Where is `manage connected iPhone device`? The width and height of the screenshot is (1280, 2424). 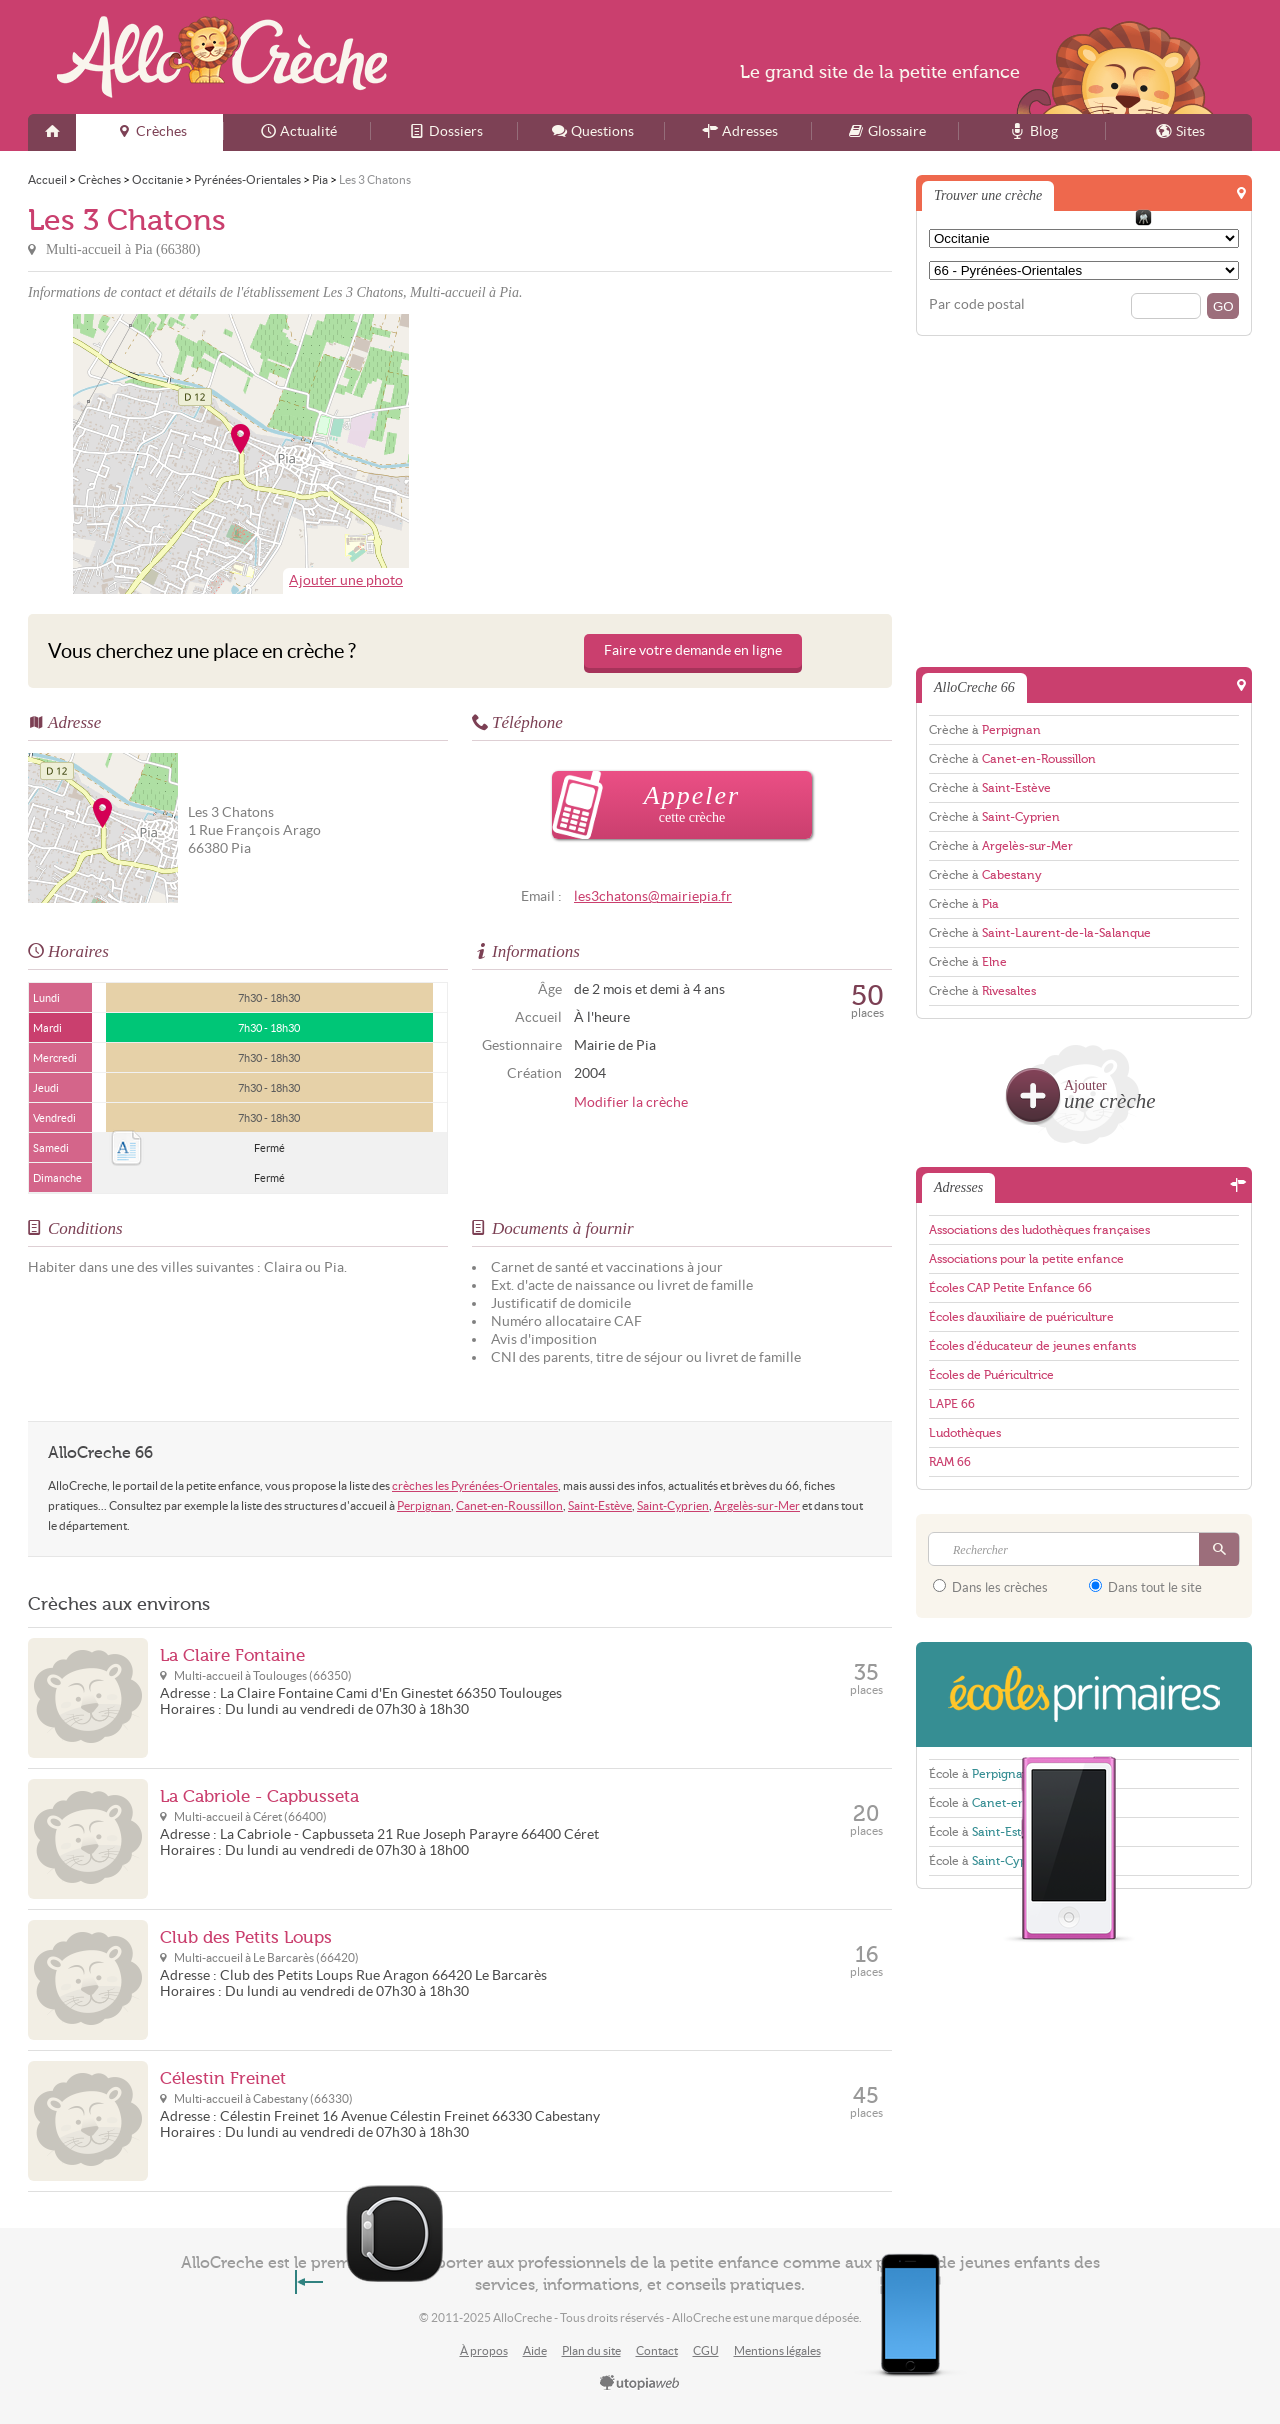 manage connected iPhone device is located at coordinates (910, 2315).